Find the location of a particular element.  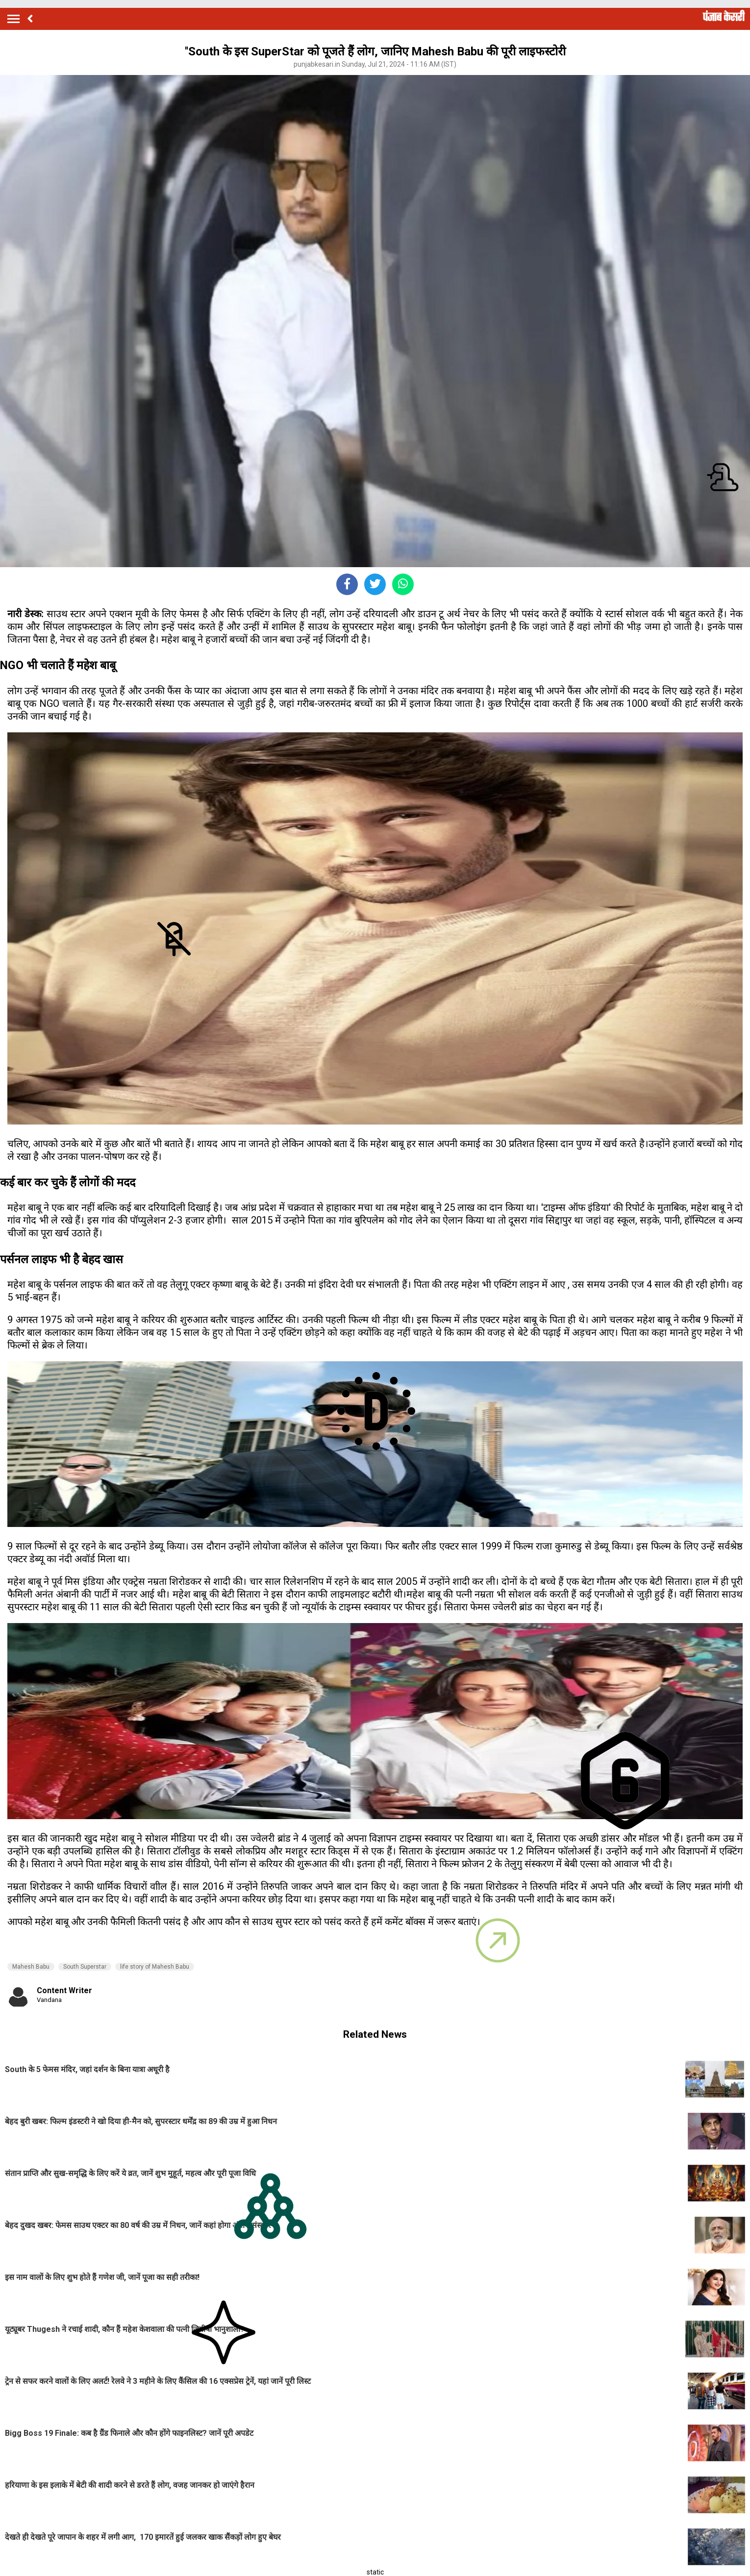

ice cream unavailable or sold out is located at coordinates (174, 939).